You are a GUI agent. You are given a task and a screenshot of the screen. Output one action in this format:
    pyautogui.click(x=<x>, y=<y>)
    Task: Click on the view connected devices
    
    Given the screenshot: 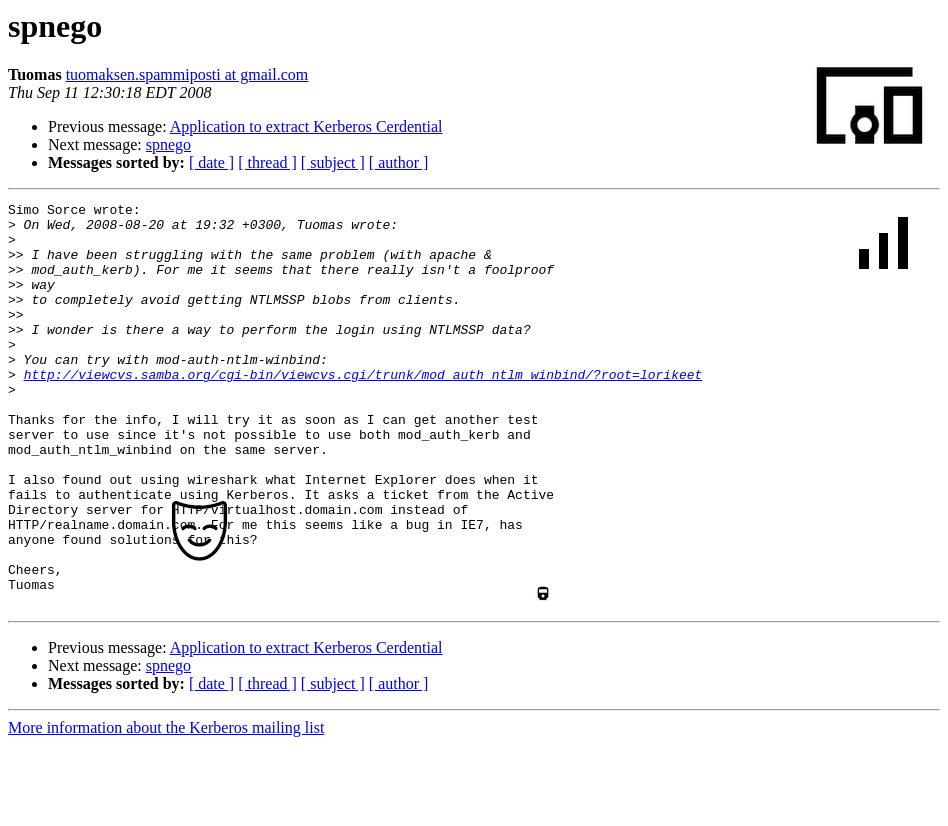 What is the action you would take?
    pyautogui.click(x=869, y=105)
    